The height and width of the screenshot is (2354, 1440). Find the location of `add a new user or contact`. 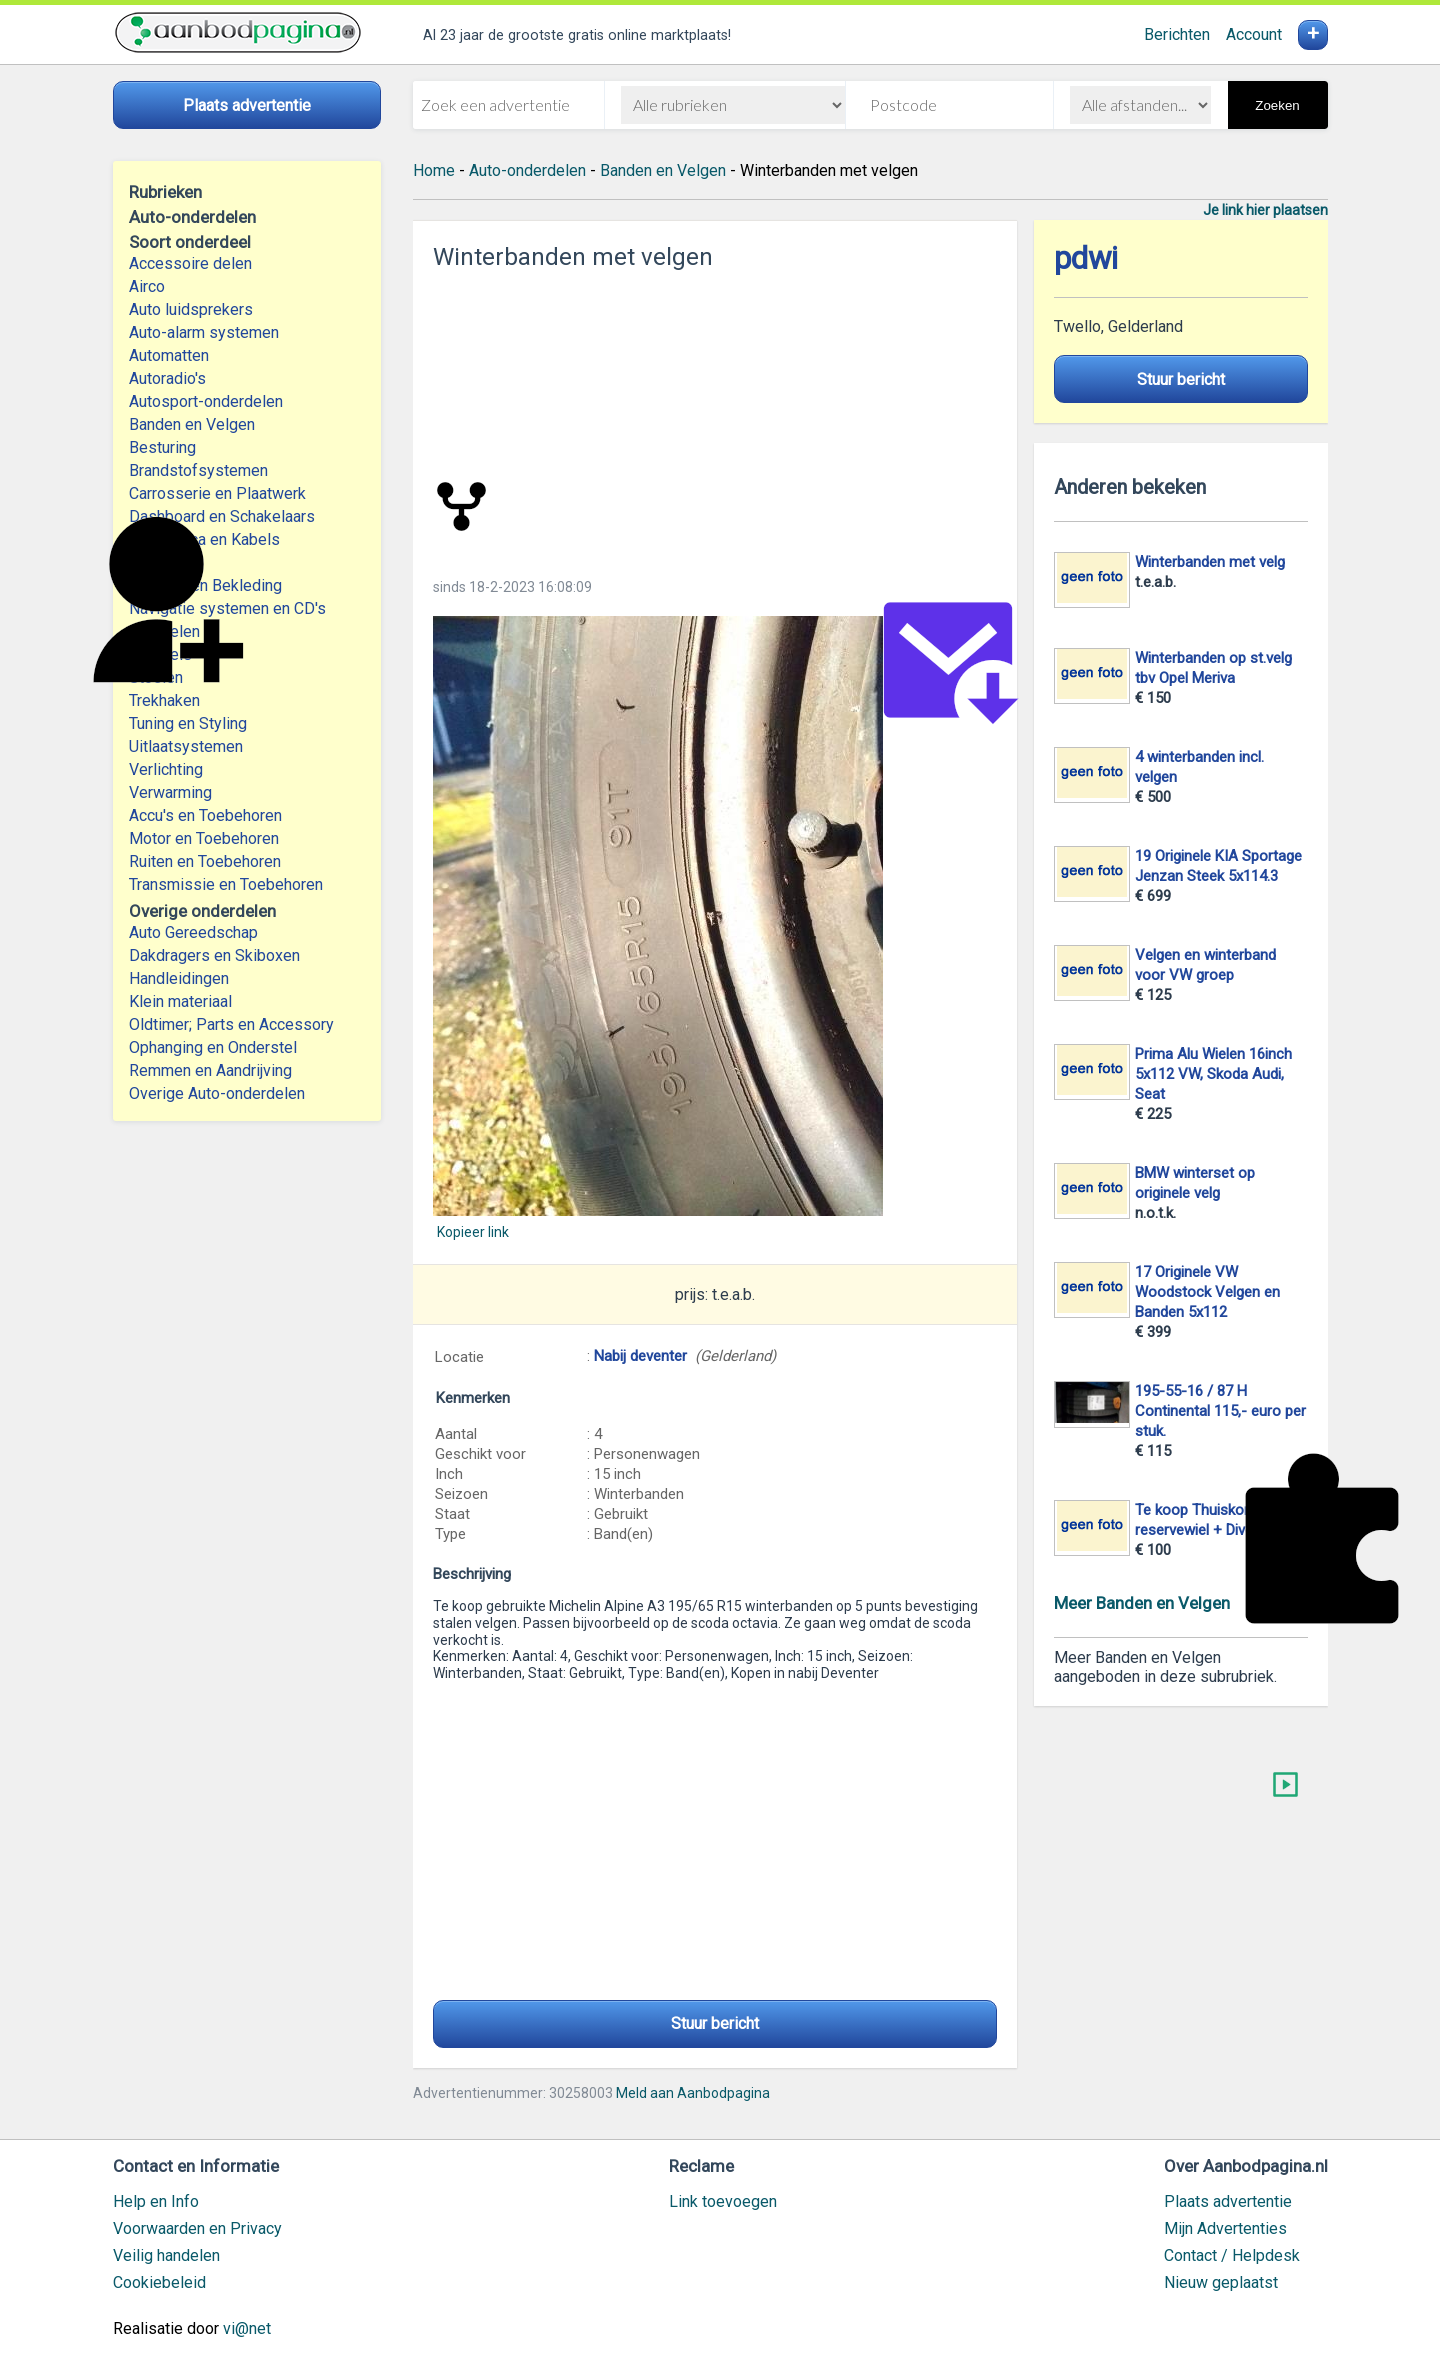

add a new user or contact is located at coordinates (156, 603).